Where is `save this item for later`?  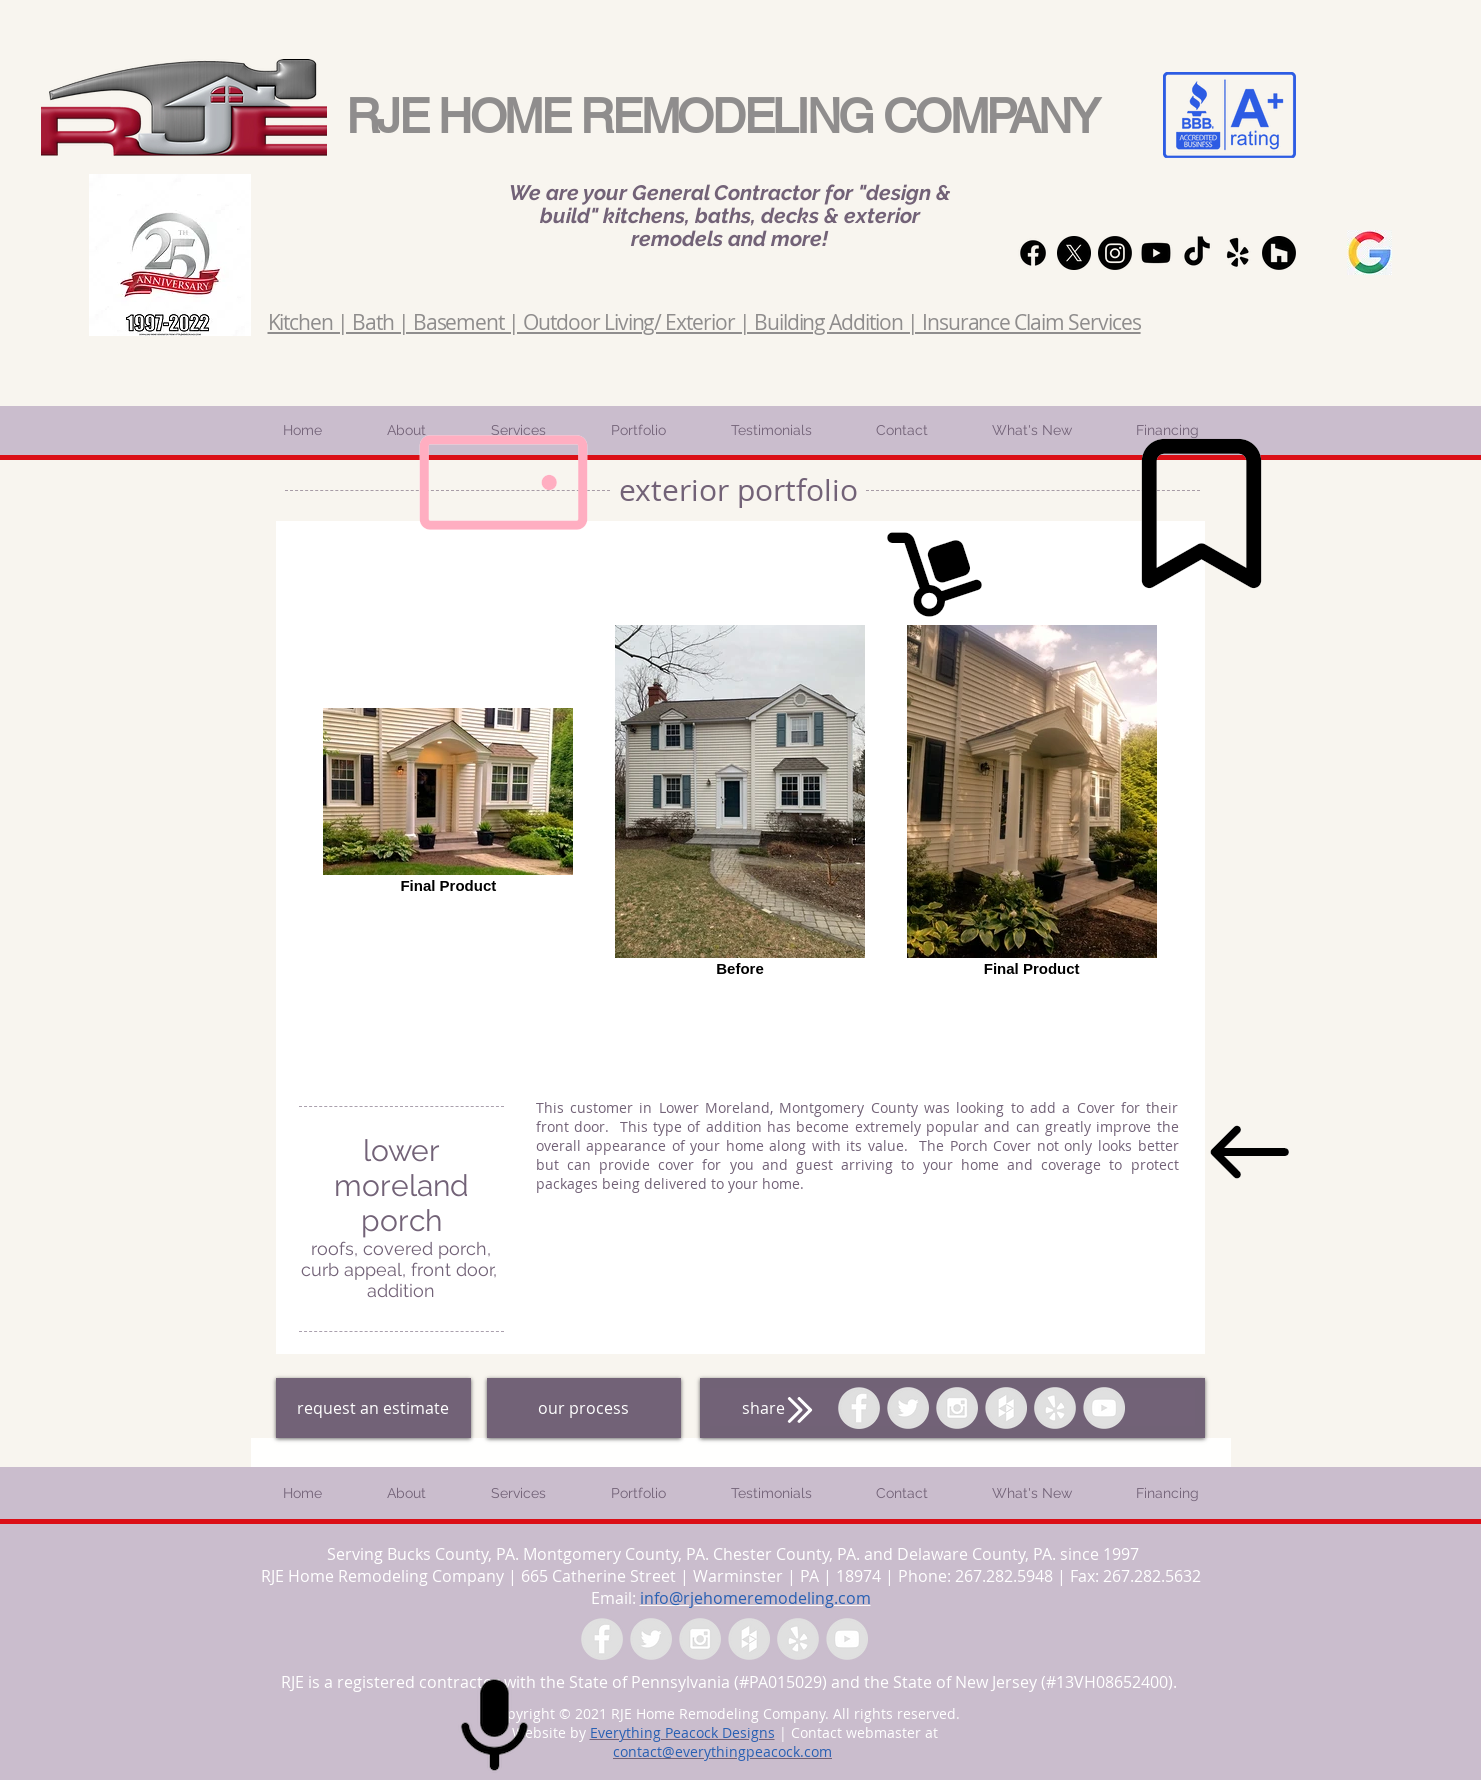 save this item for later is located at coordinates (1201, 513).